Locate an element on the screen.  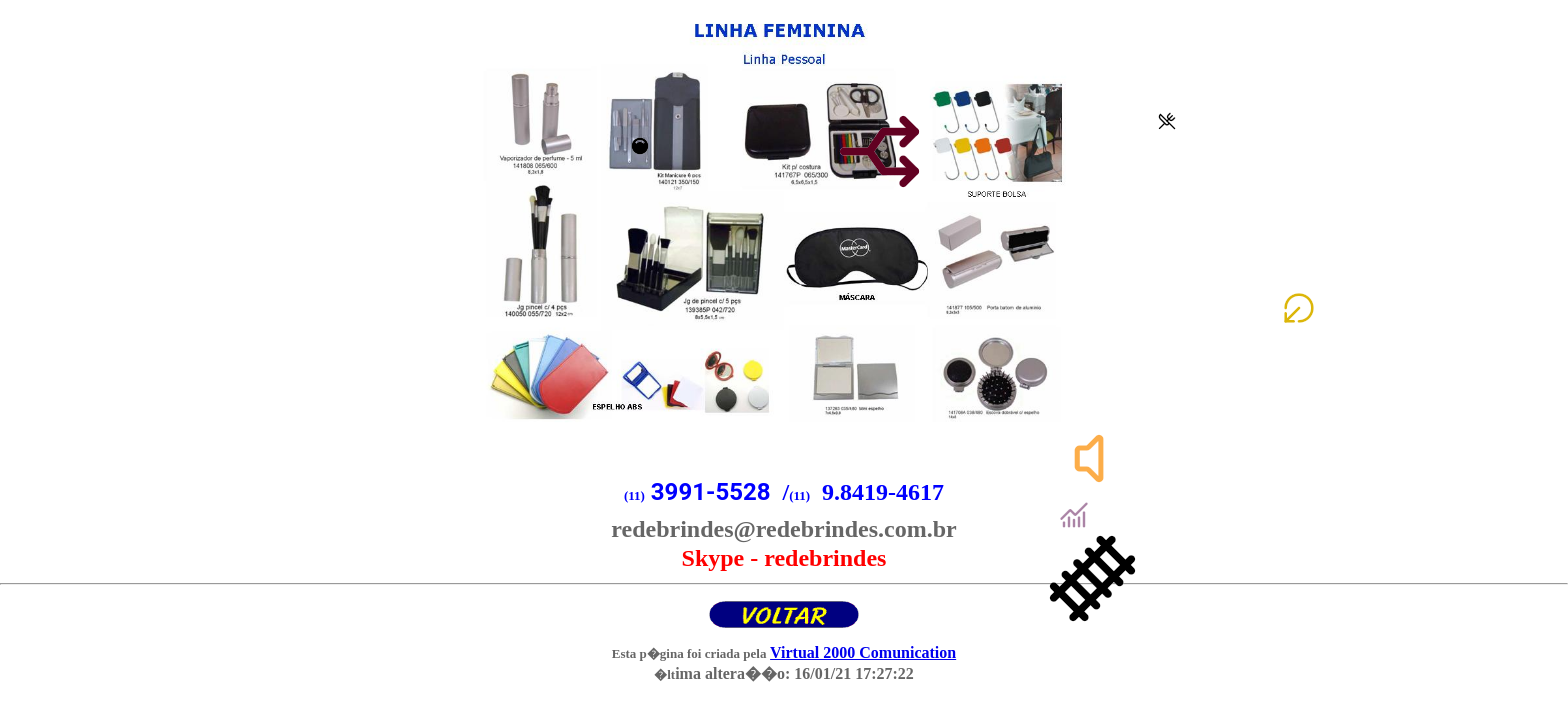
export or download content to the bottom-left is located at coordinates (1299, 308).